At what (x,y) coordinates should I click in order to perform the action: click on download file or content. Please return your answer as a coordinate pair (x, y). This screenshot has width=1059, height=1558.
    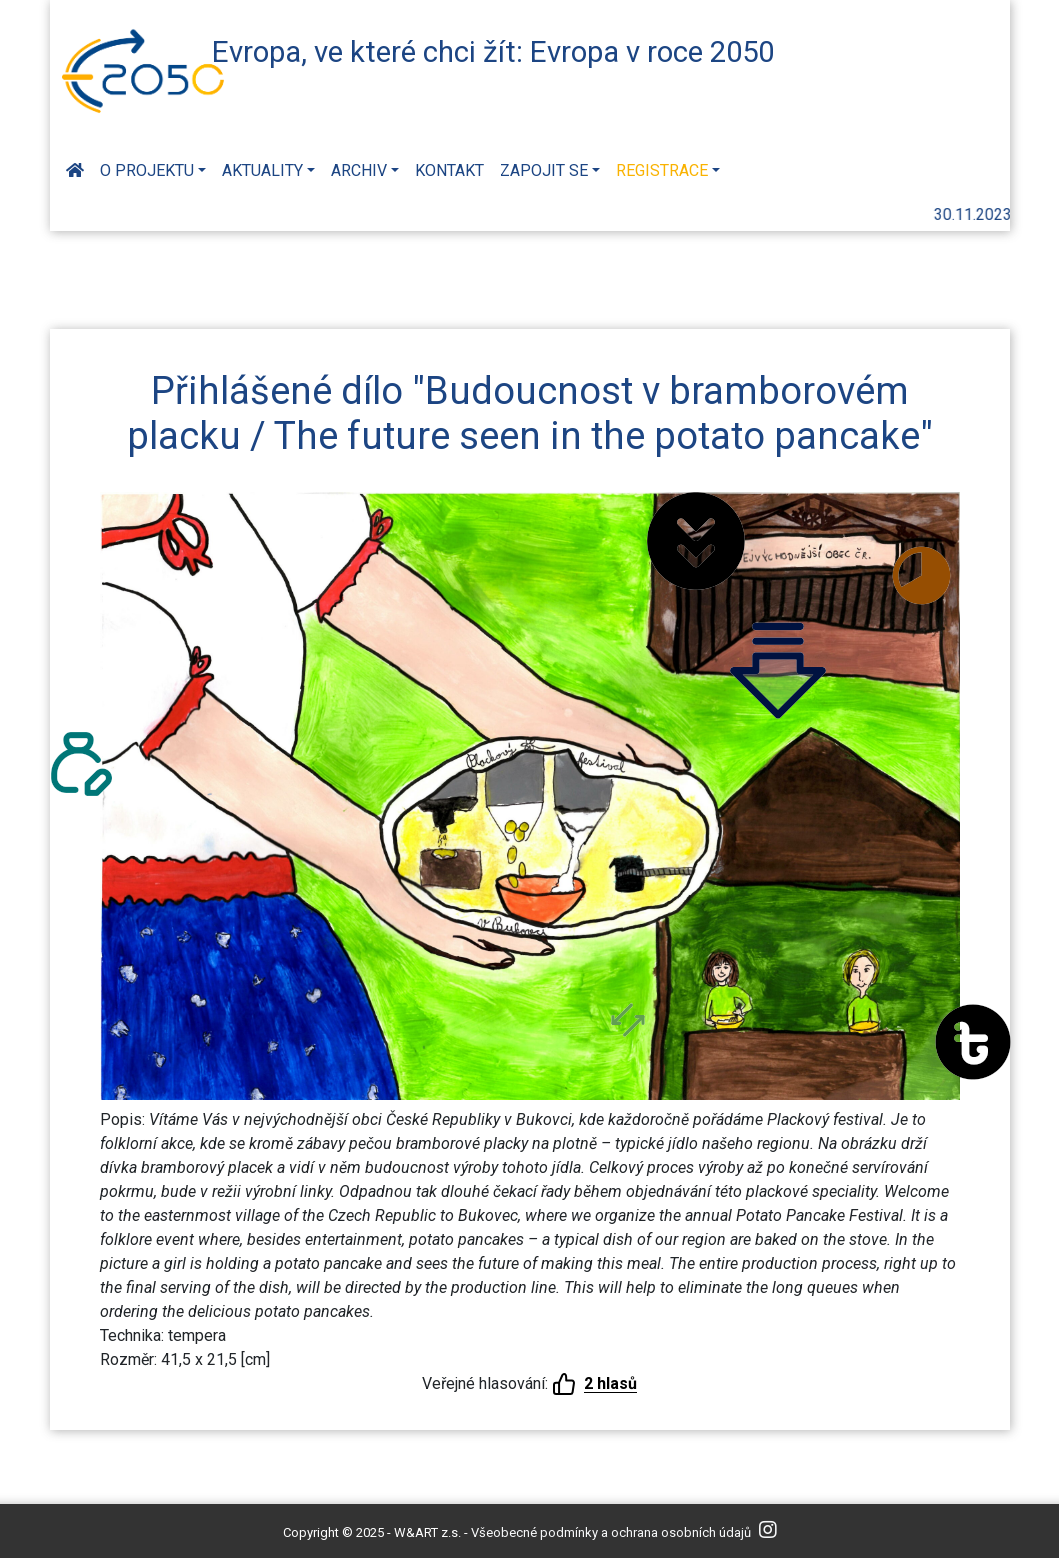
    Looking at the image, I should click on (778, 667).